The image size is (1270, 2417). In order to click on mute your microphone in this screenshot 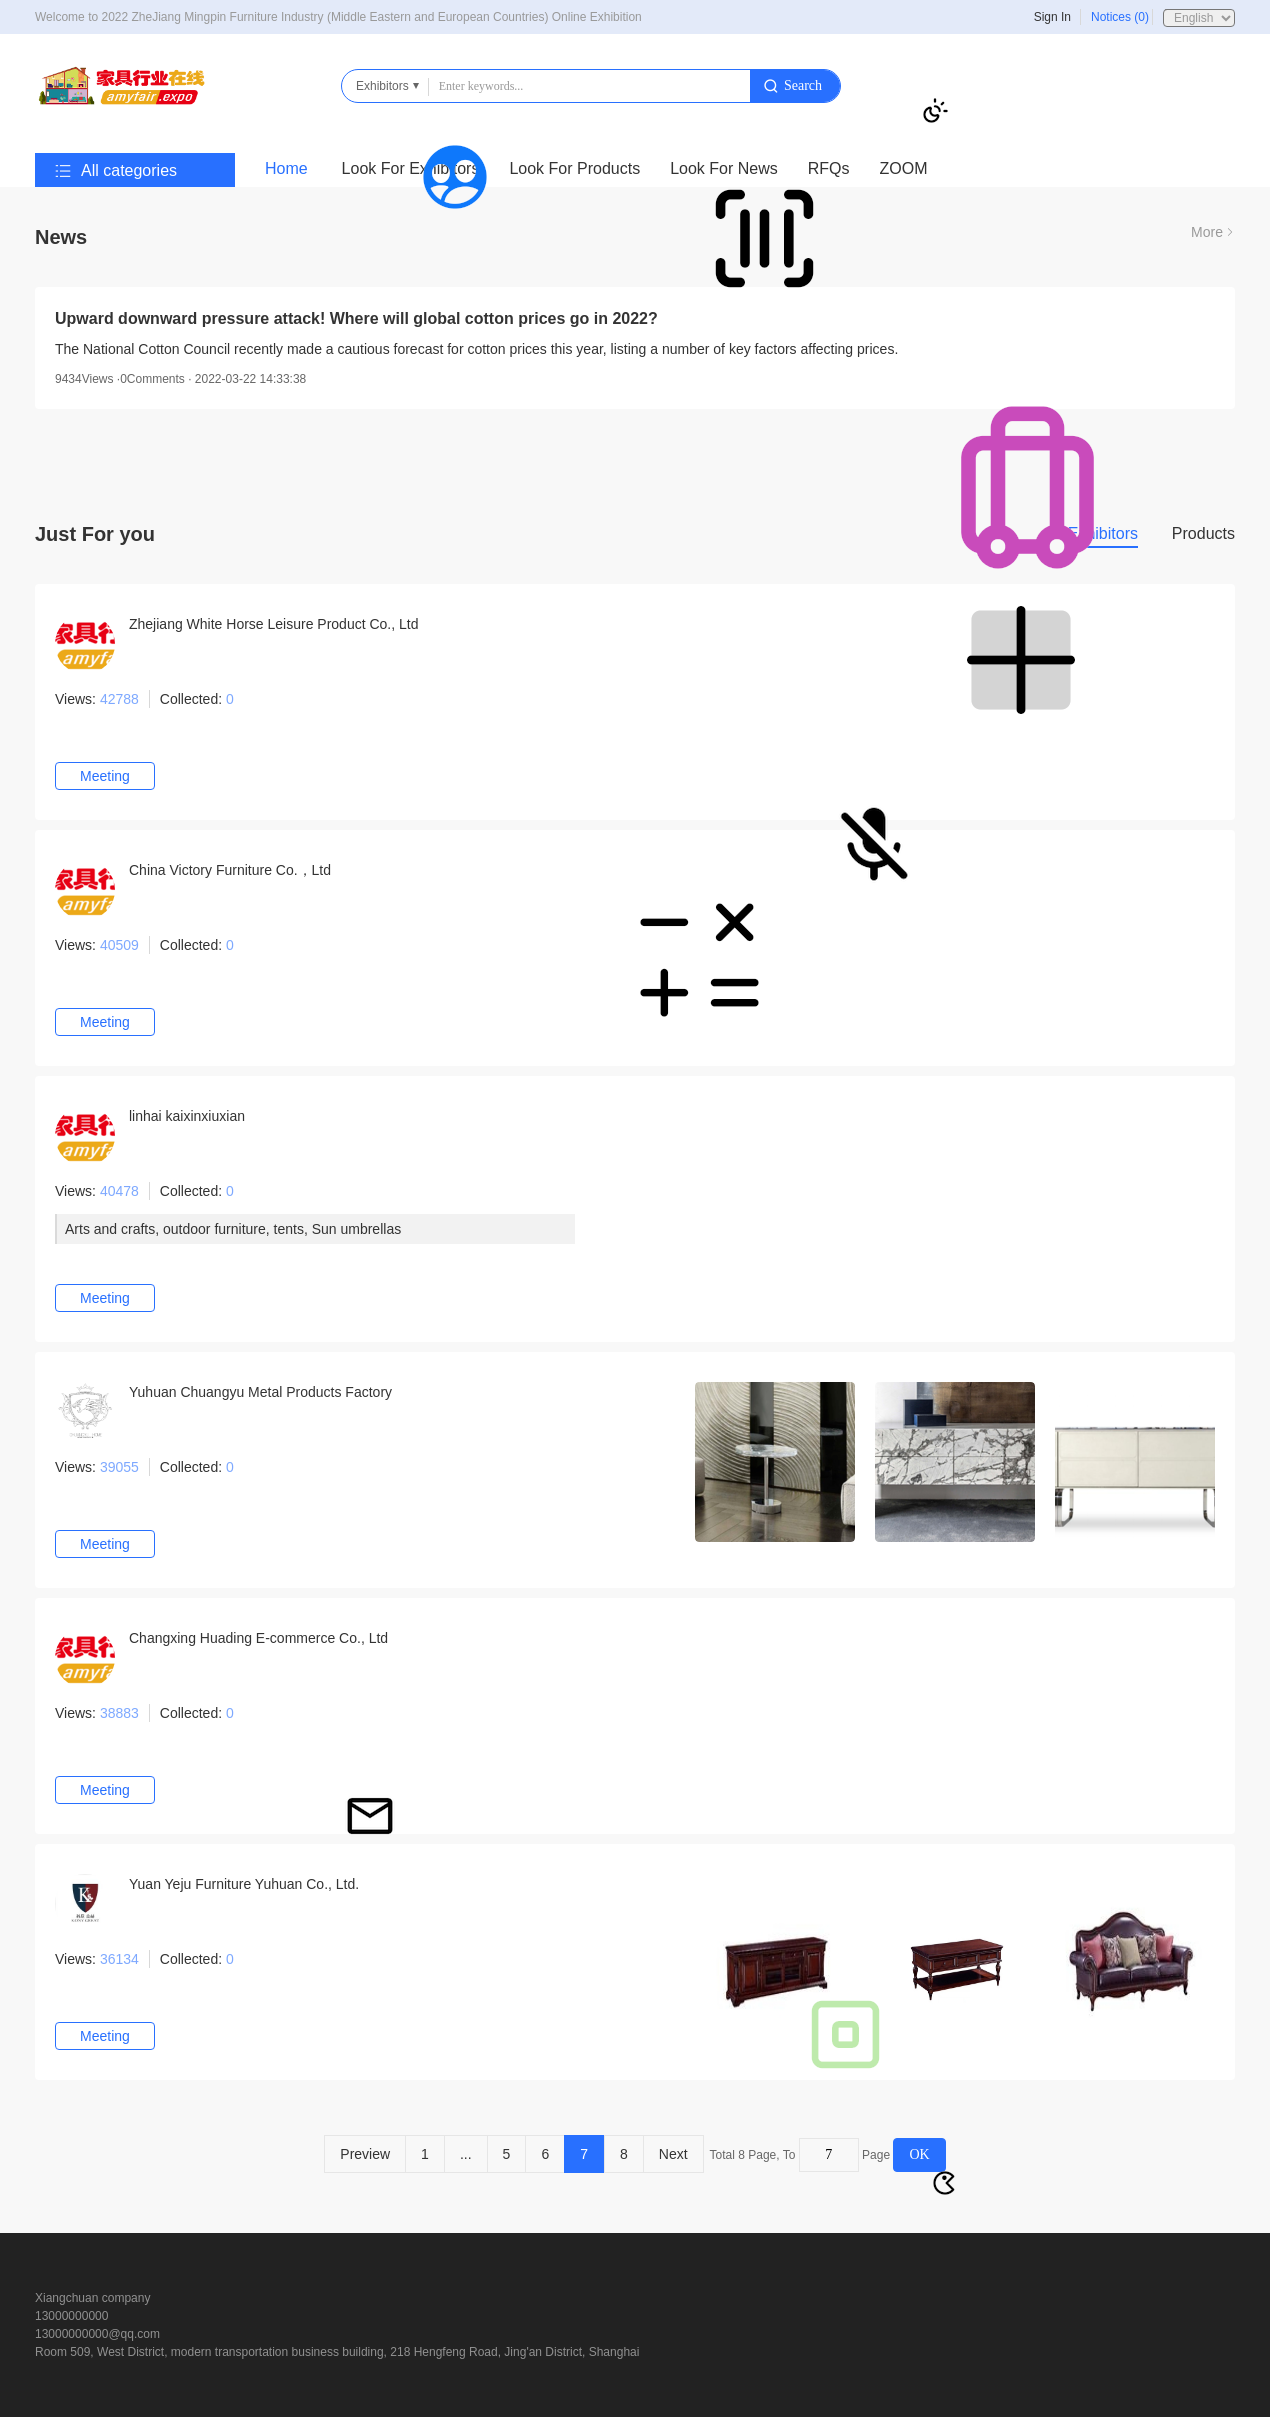, I will do `click(874, 846)`.